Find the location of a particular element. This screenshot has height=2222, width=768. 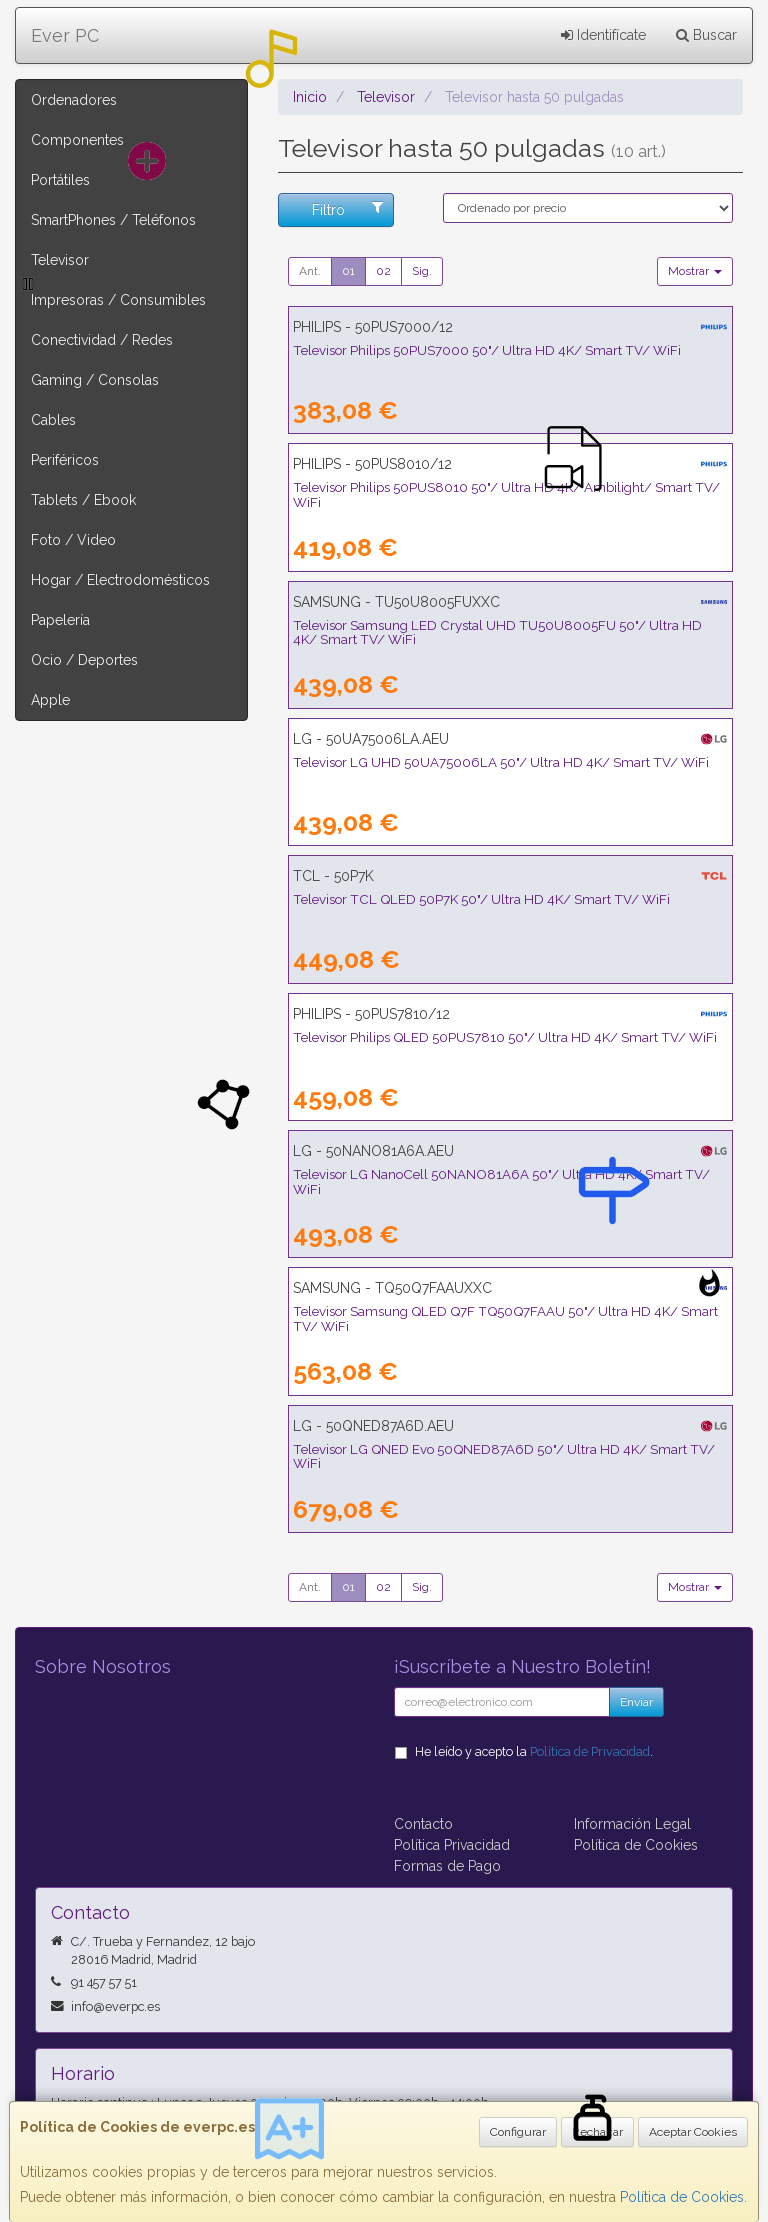

add a new item to your feed is located at coordinates (147, 161).